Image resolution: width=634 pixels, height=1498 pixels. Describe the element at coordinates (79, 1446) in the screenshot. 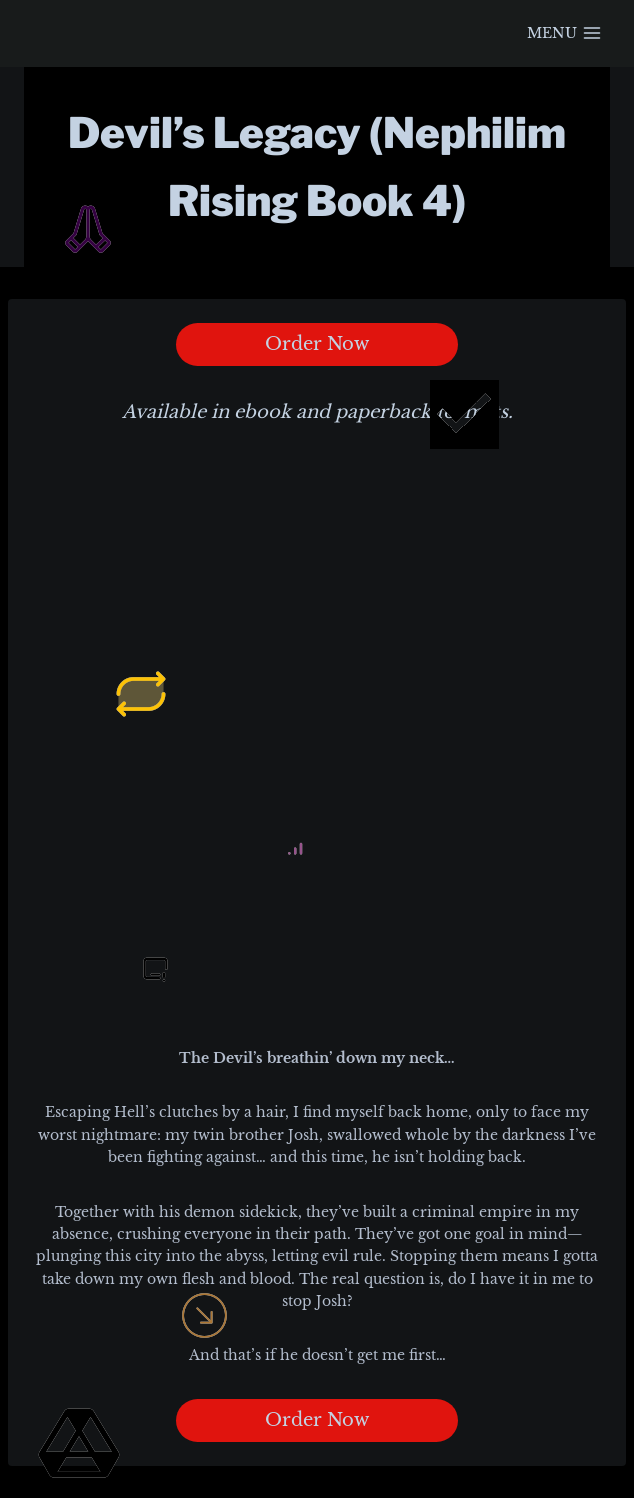

I see `open google drive` at that location.